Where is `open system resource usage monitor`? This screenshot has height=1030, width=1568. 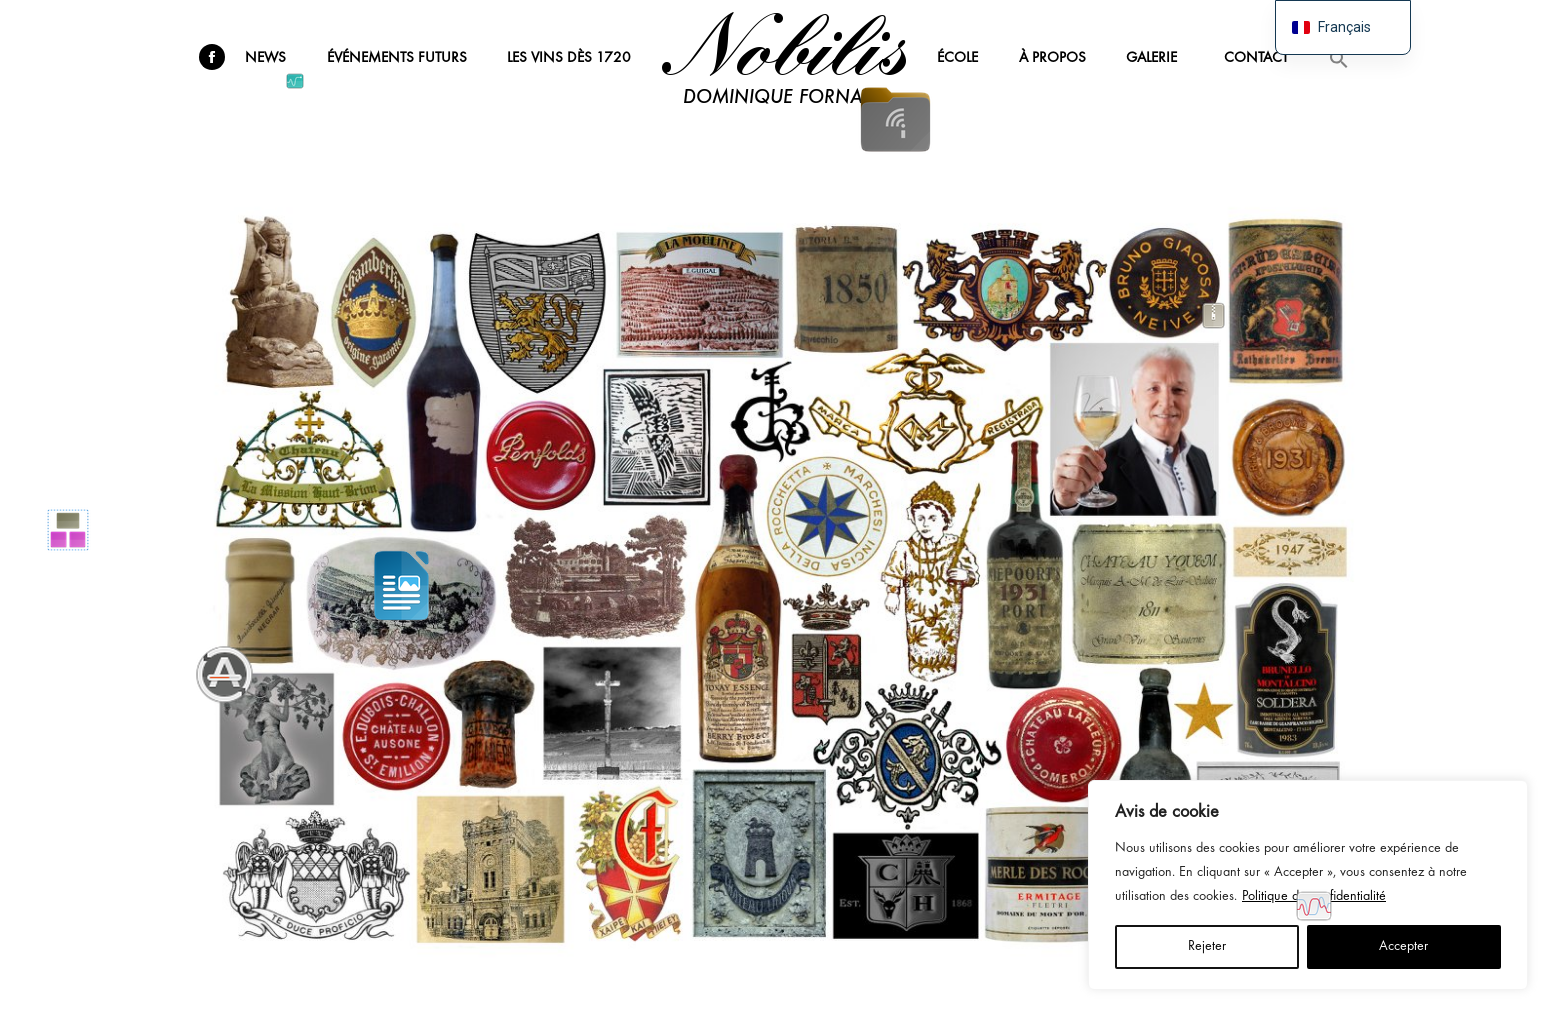
open system resource usage monitor is located at coordinates (295, 81).